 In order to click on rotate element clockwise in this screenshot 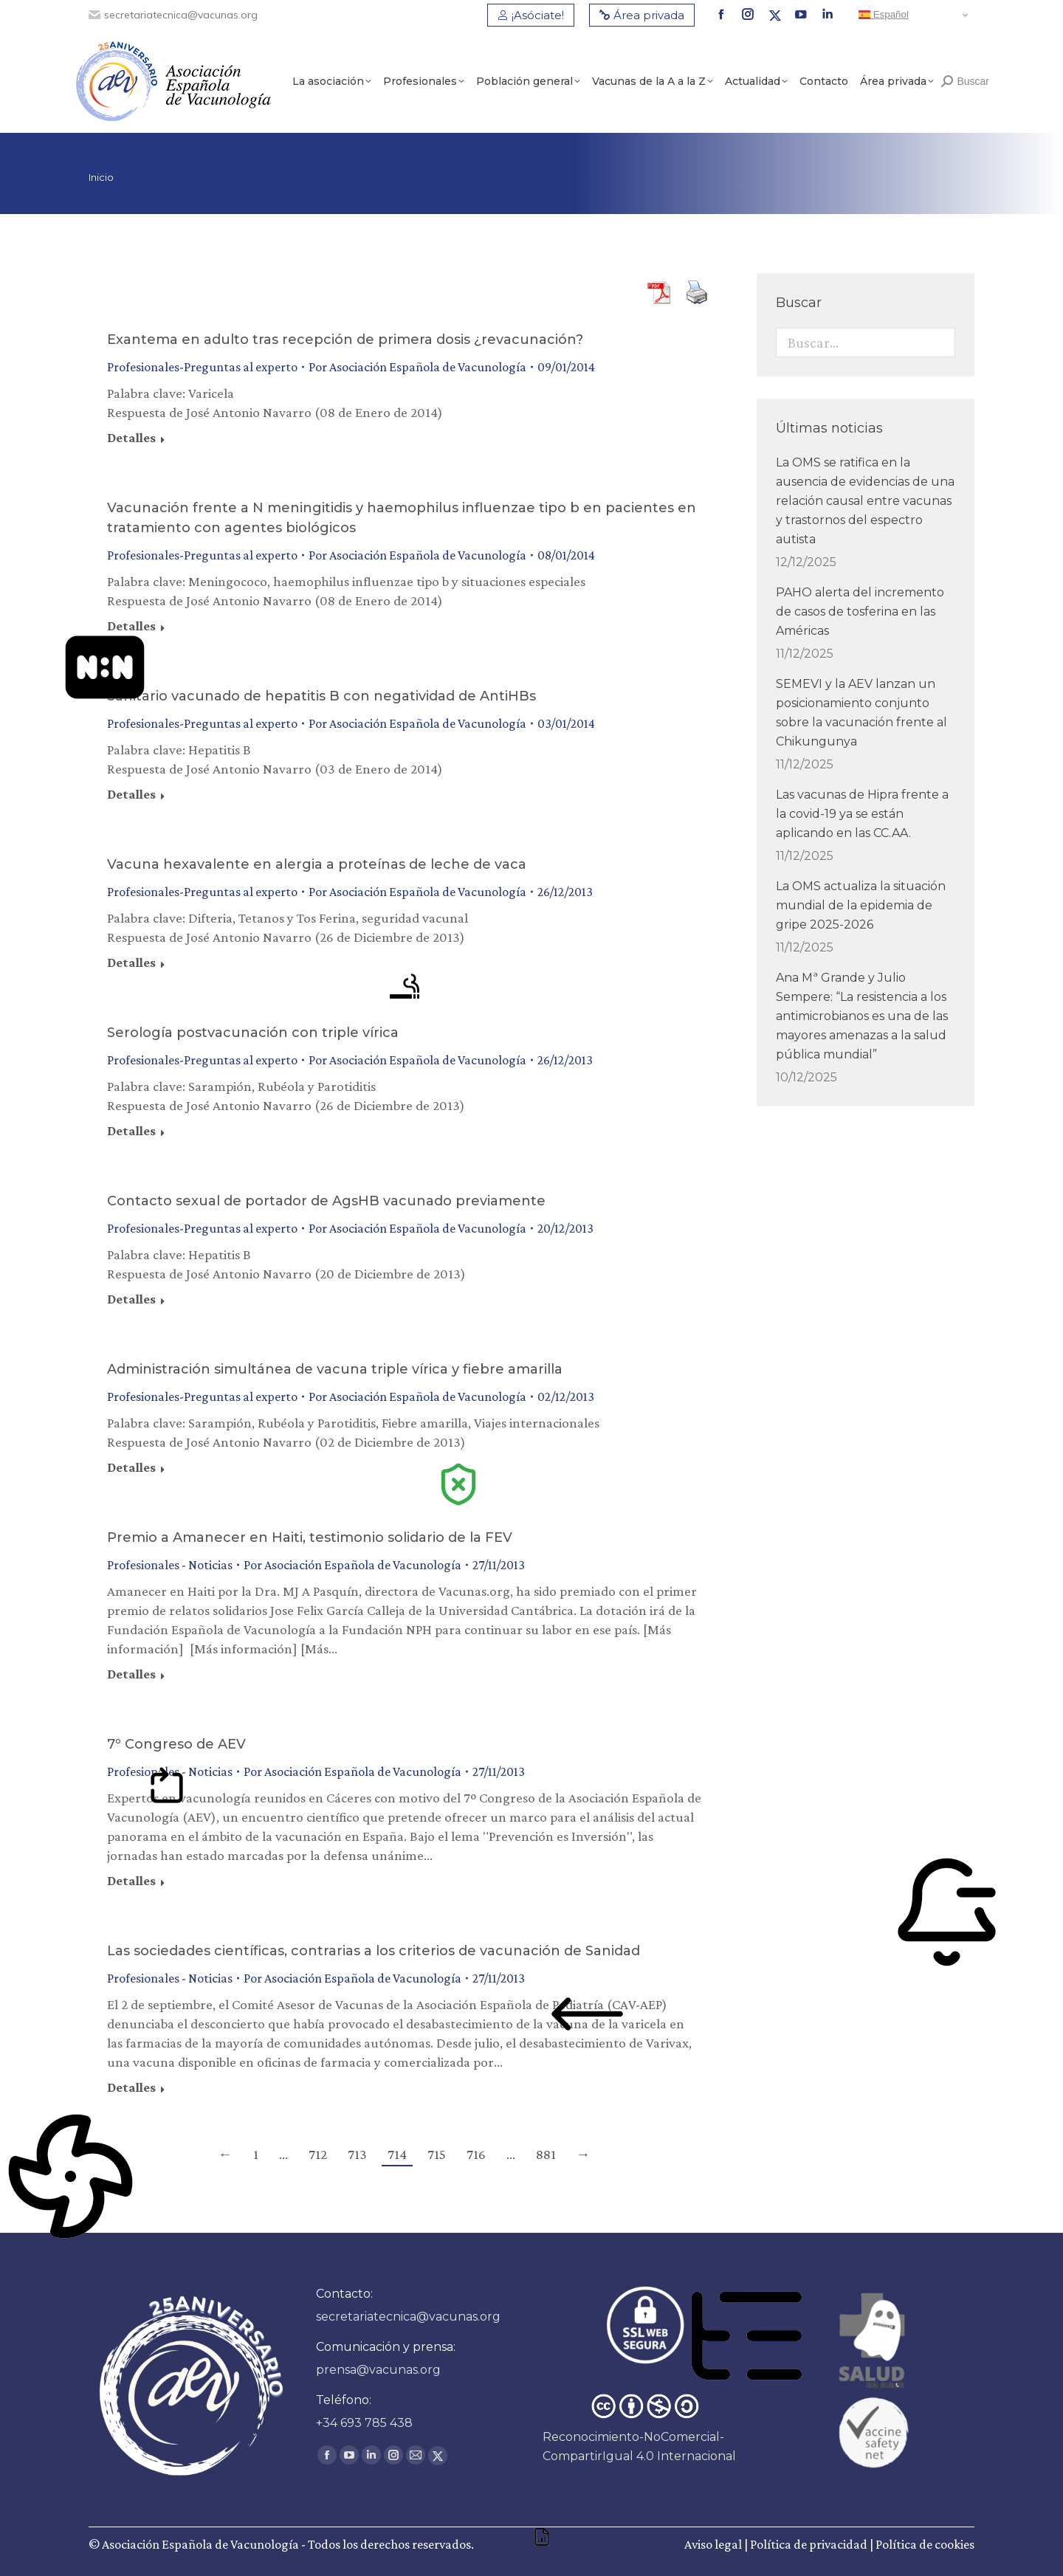, I will do `click(167, 1787)`.